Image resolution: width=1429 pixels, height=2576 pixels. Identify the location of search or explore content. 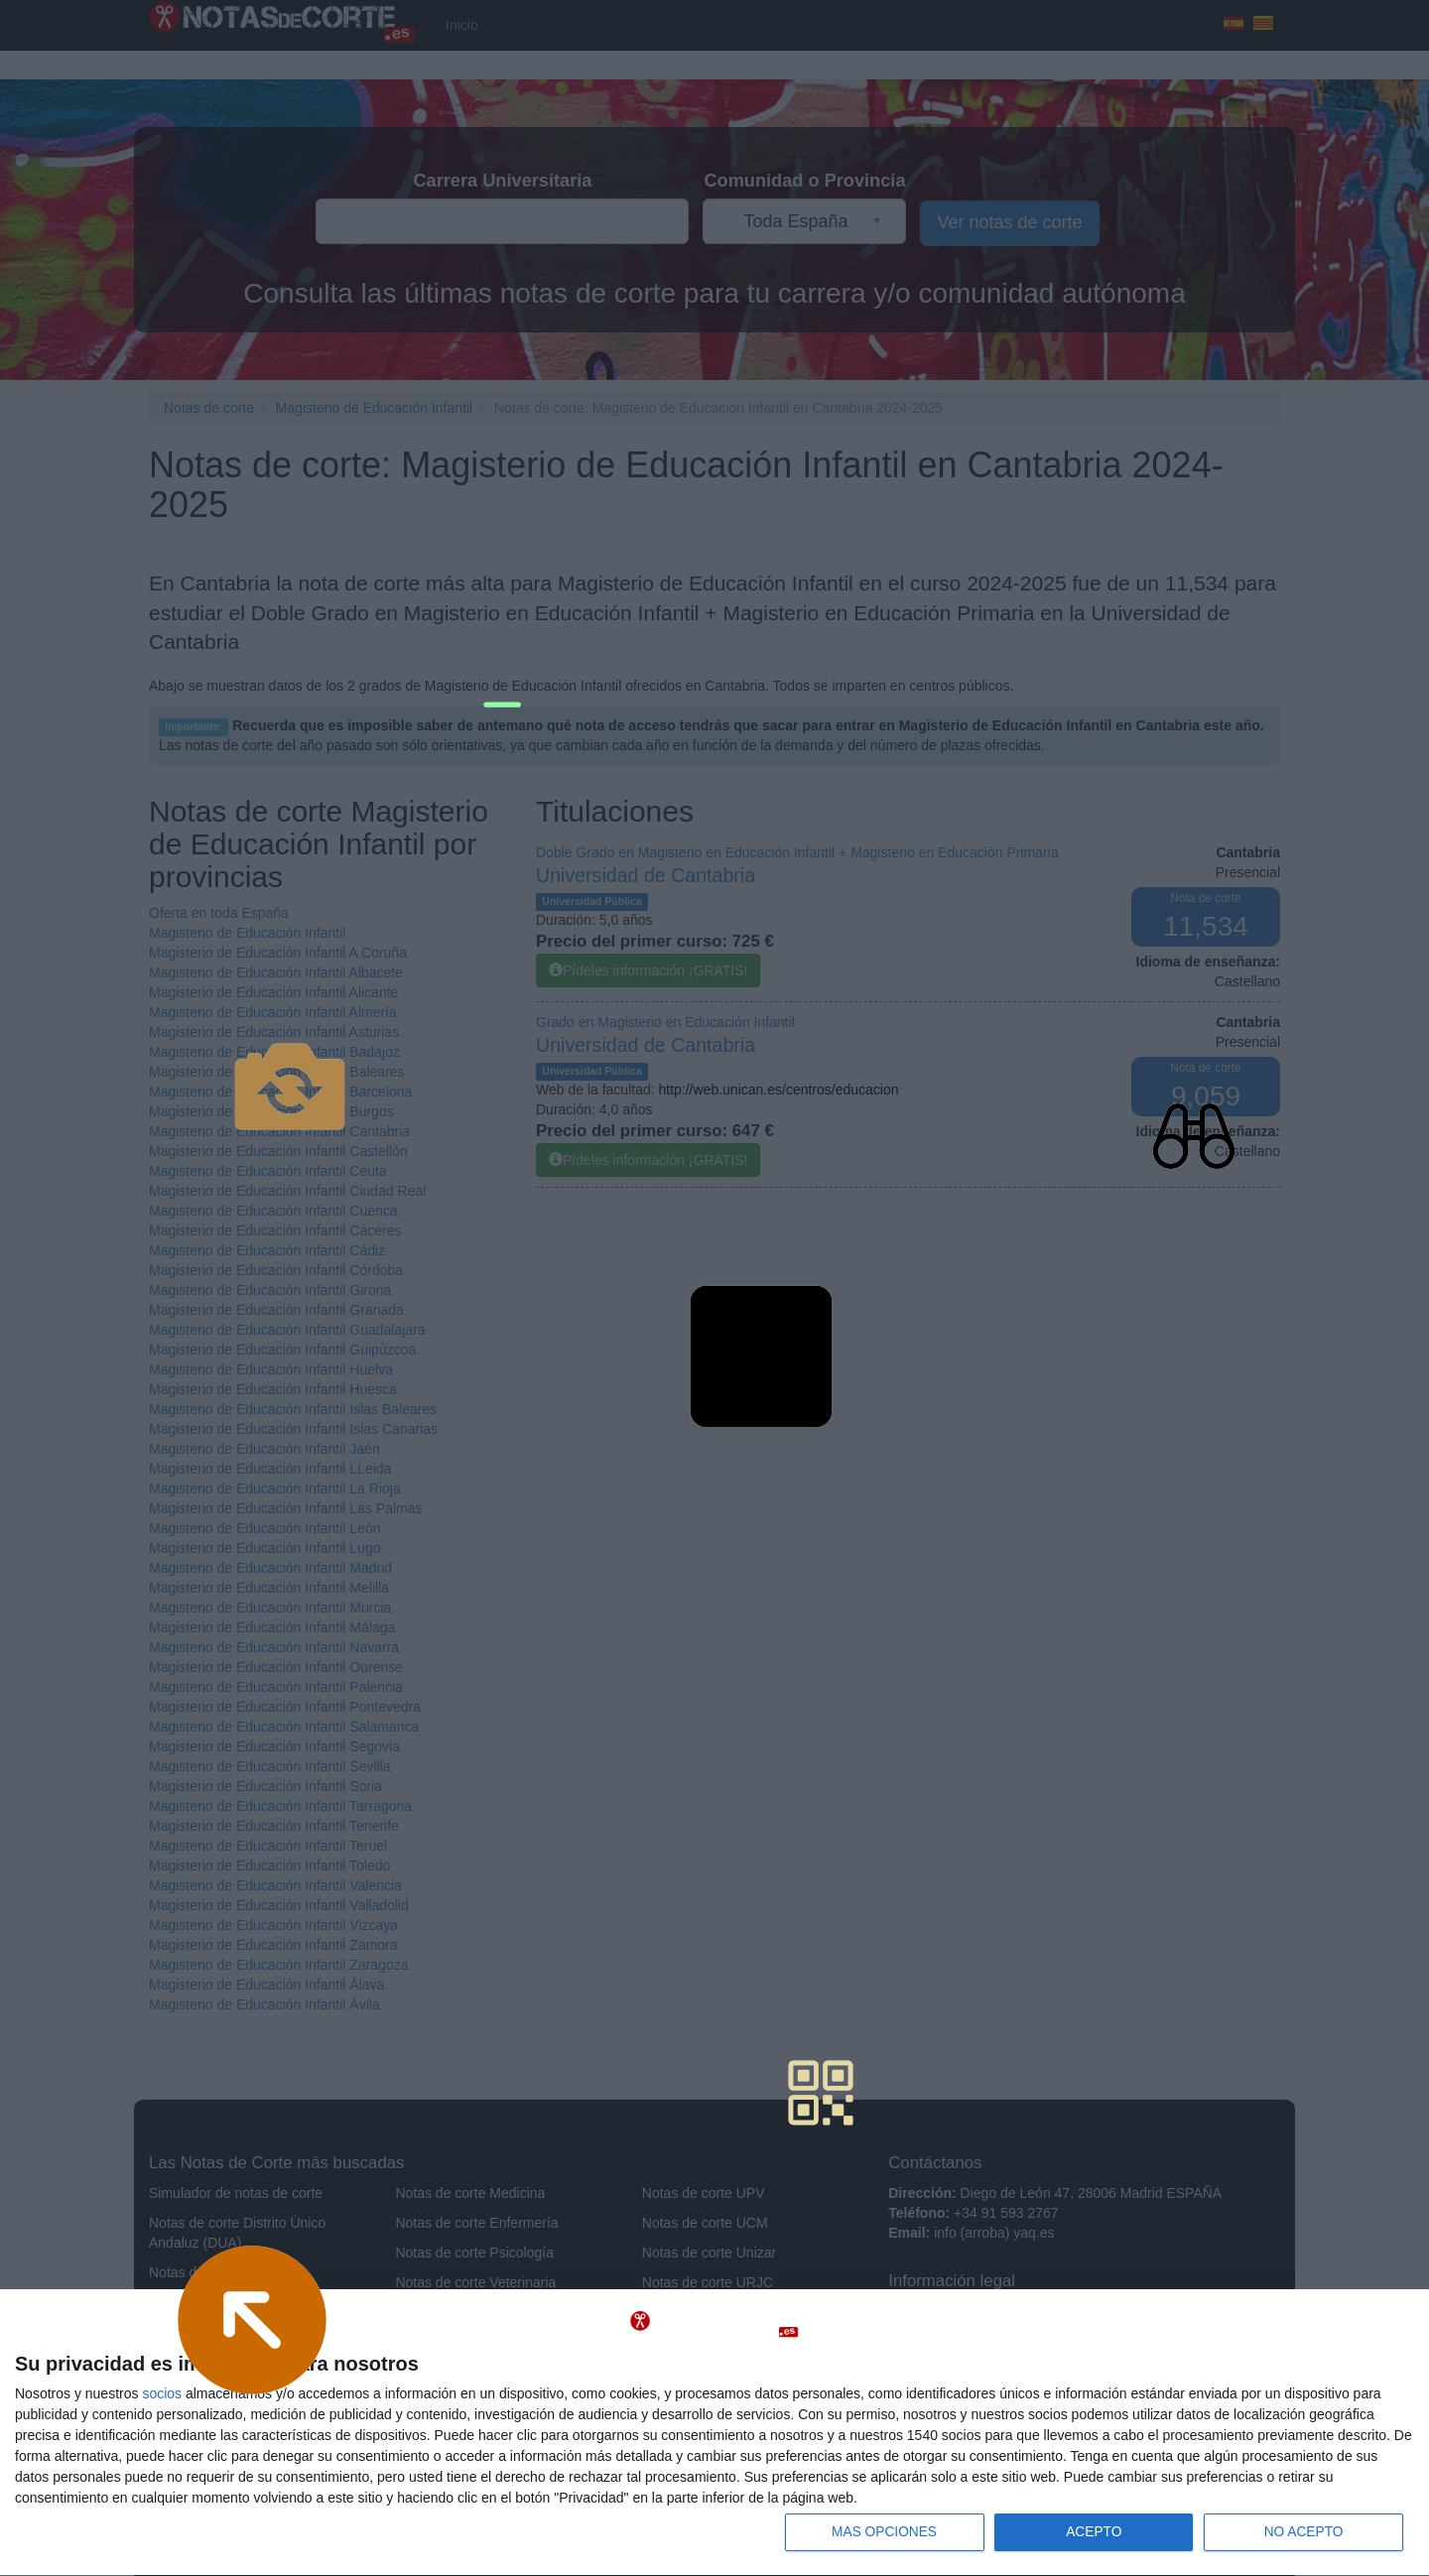
(1194, 1136).